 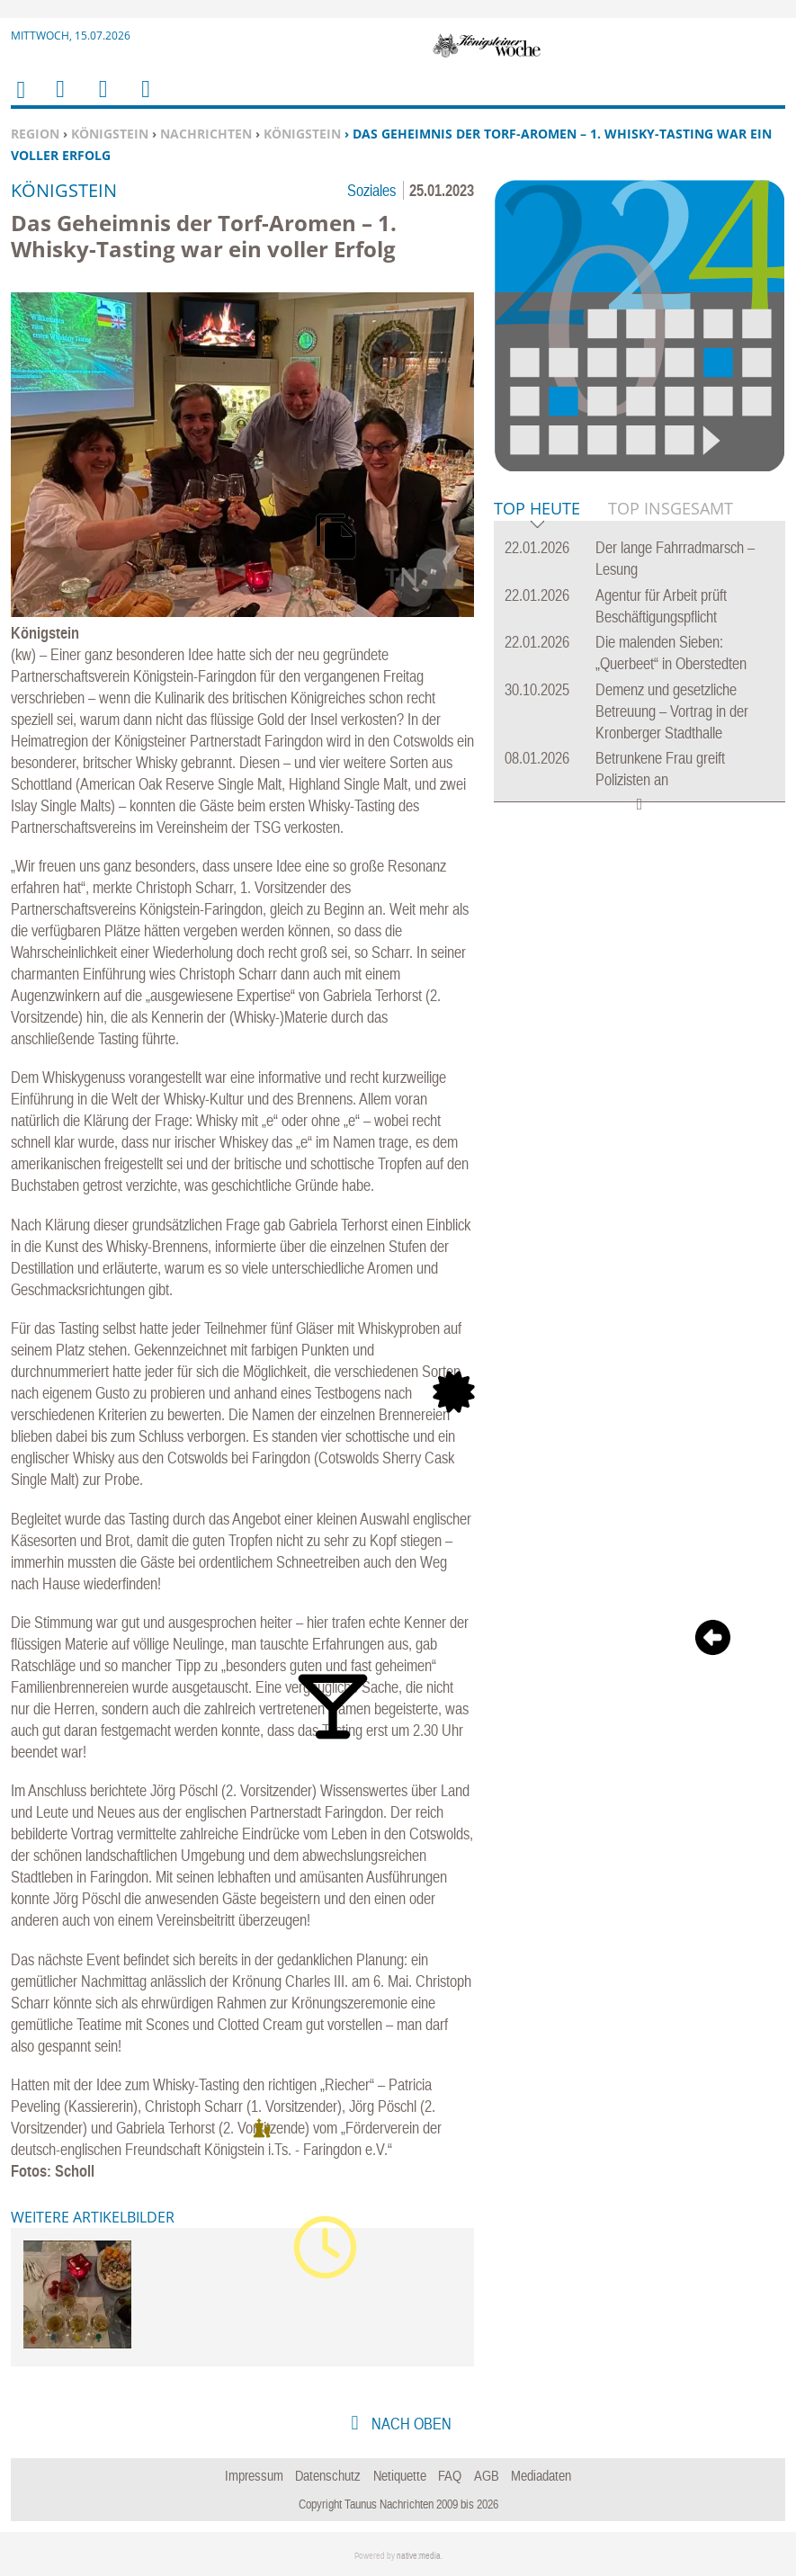 What do you see at coordinates (453, 1391) in the screenshot?
I see `indicates a certified or verified status` at bounding box center [453, 1391].